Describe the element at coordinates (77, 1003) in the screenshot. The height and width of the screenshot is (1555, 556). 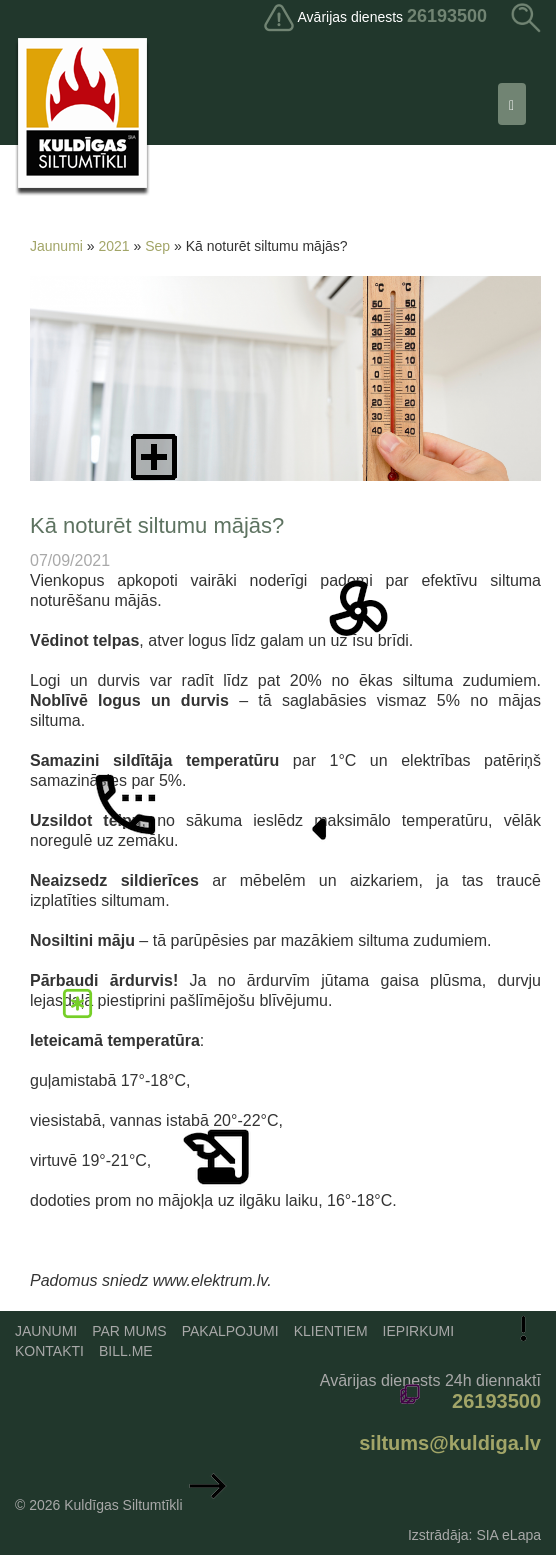
I see `enter a password or PIN field` at that location.